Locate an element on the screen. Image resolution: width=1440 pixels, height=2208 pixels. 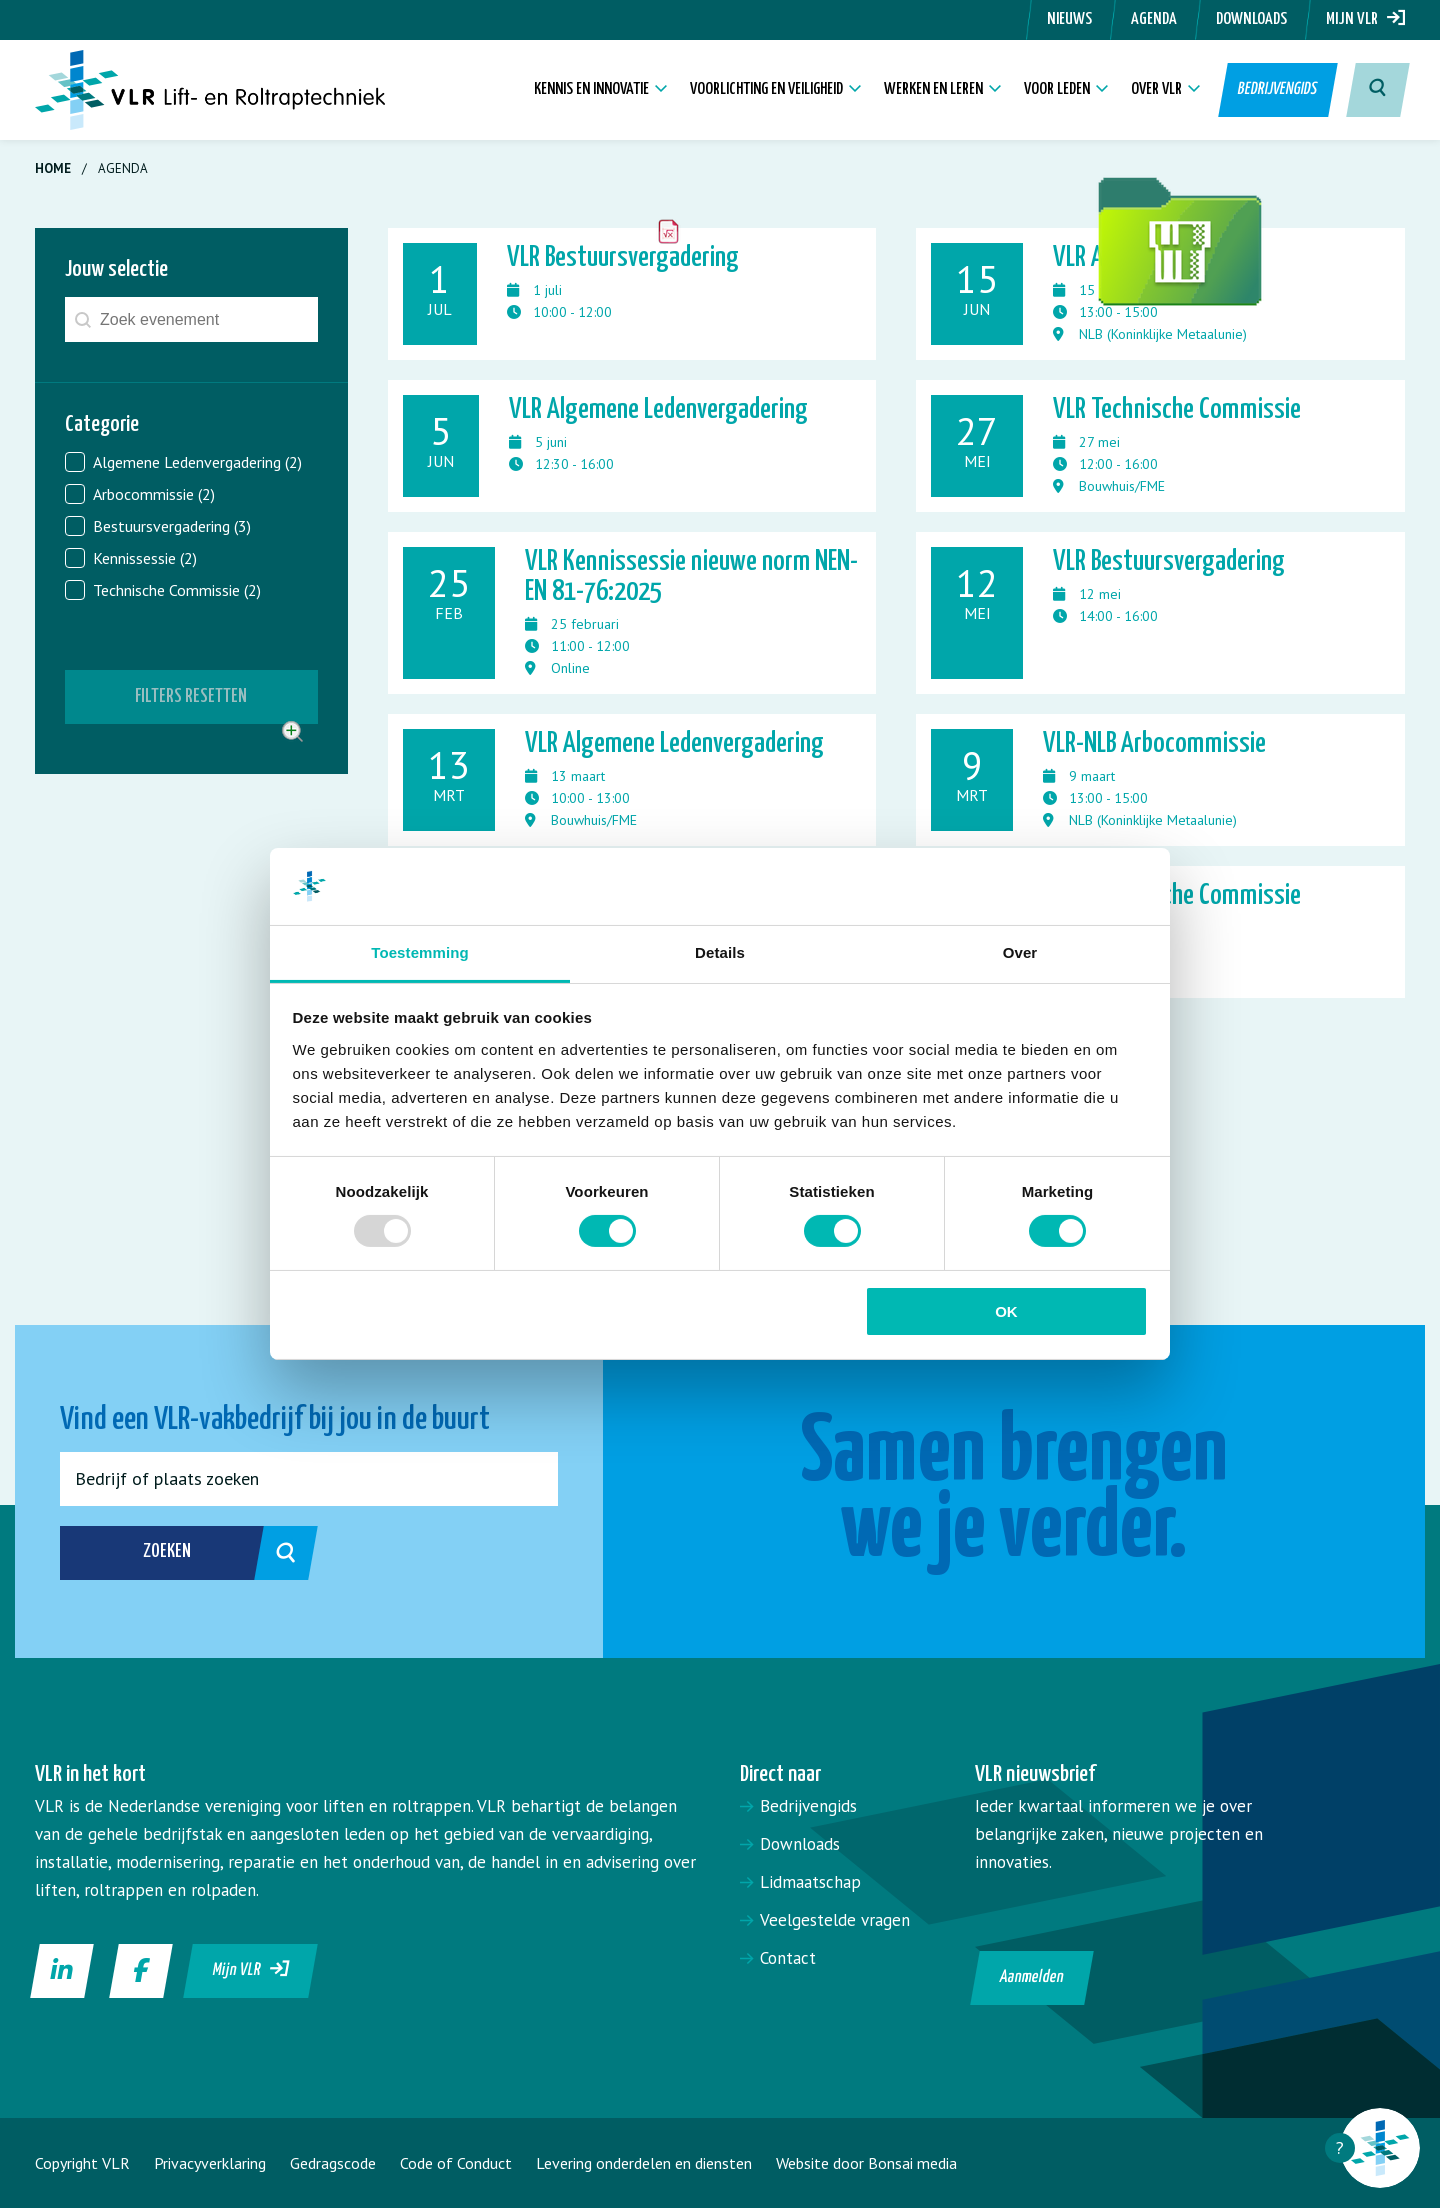
a libreoffice math formula file is located at coordinates (668, 231).